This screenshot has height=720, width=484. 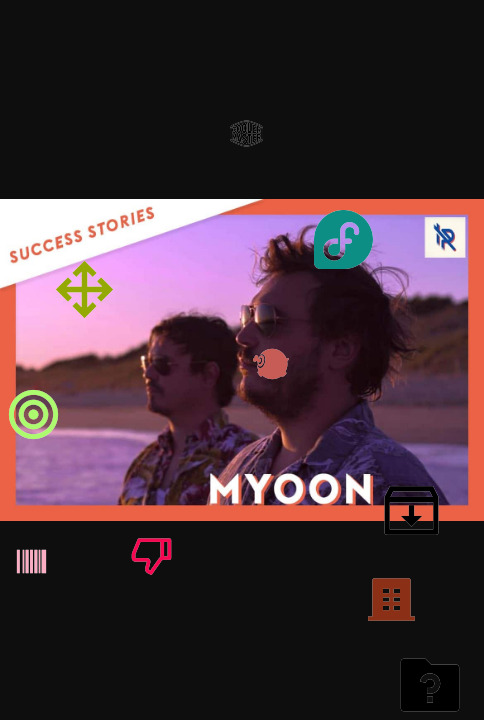 I want to click on folder with unknown or unrecognized contents, so click(x=430, y=685).